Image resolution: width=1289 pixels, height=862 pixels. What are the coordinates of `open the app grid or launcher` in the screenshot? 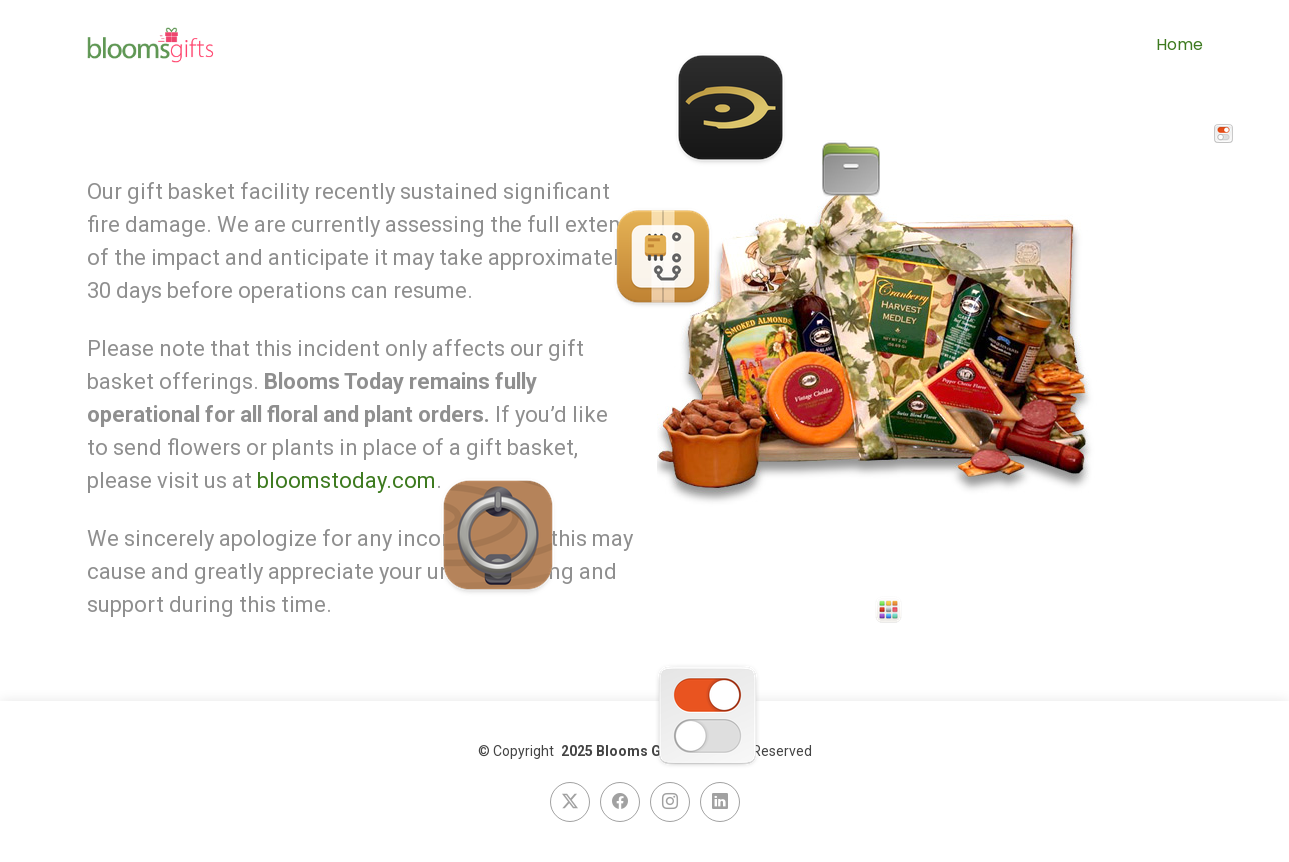 It's located at (888, 609).